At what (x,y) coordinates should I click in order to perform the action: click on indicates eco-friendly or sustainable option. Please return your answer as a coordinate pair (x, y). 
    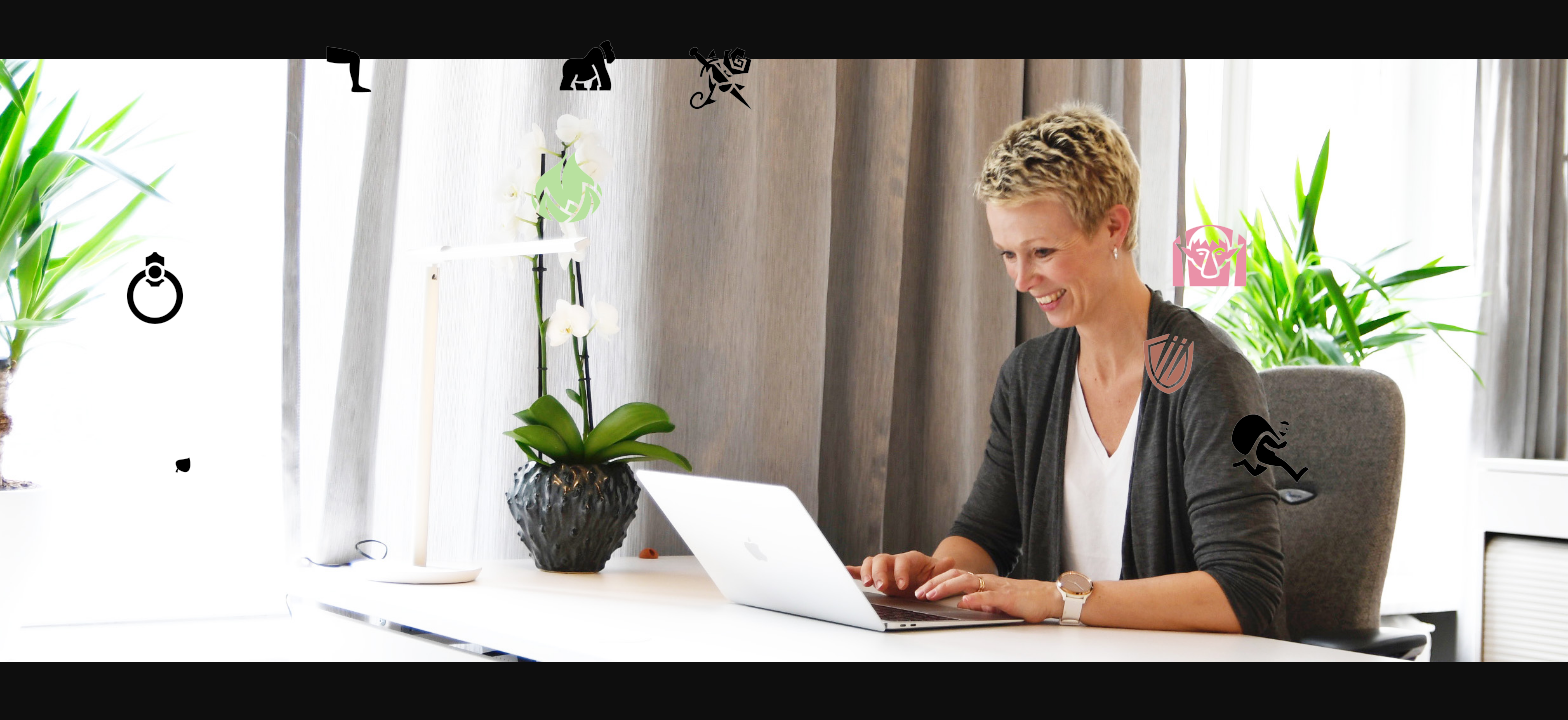
    Looking at the image, I should click on (183, 465).